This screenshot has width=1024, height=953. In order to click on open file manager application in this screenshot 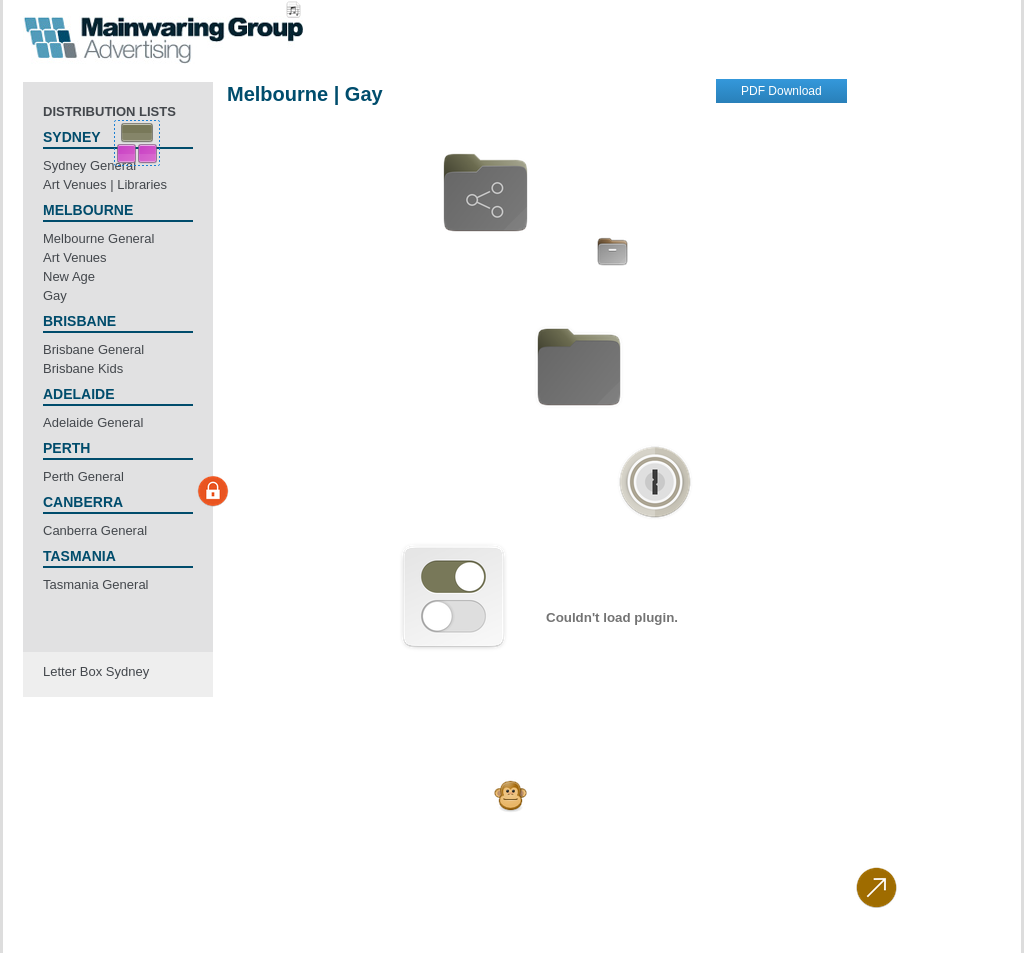, I will do `click(612, 251)`.